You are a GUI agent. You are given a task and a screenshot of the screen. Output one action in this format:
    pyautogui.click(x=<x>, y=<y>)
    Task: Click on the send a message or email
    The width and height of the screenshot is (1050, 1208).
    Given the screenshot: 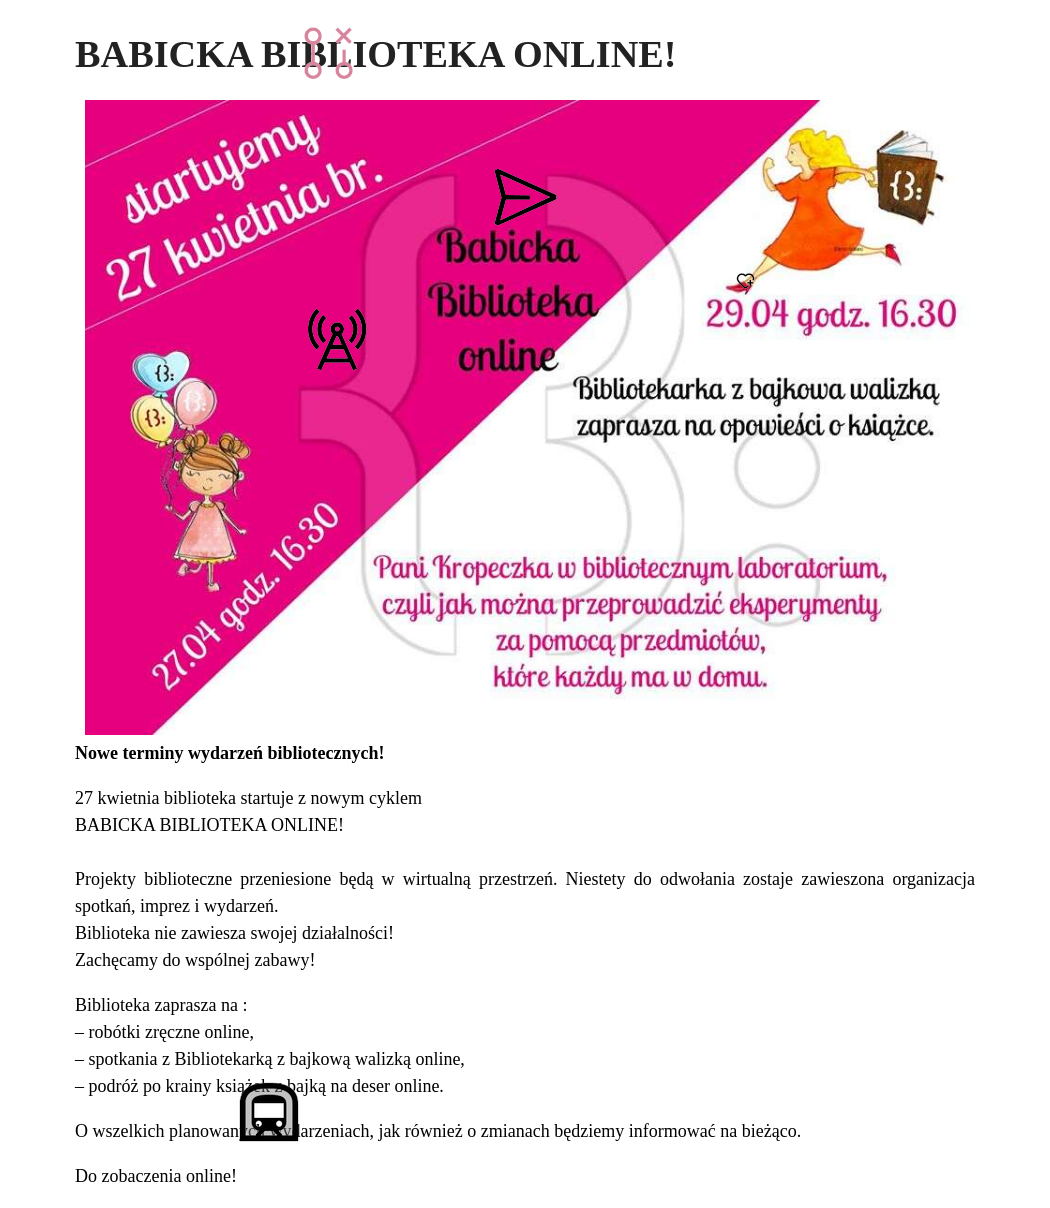 What is the action you would take?
    pyautogui.click(x=525, y=197)
    